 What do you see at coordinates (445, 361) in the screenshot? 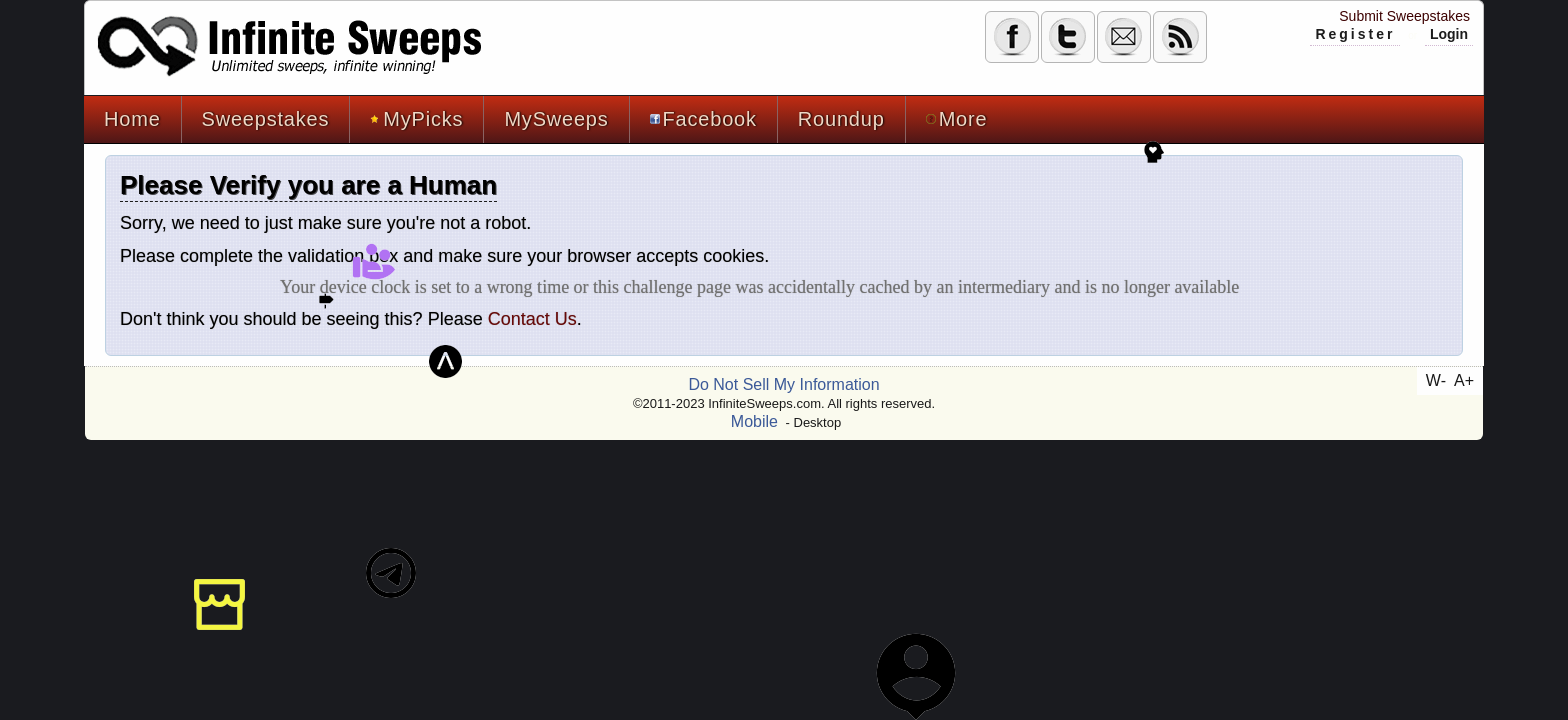
I see `open the lydia mobile payment app` at bounding box center [445, 361].